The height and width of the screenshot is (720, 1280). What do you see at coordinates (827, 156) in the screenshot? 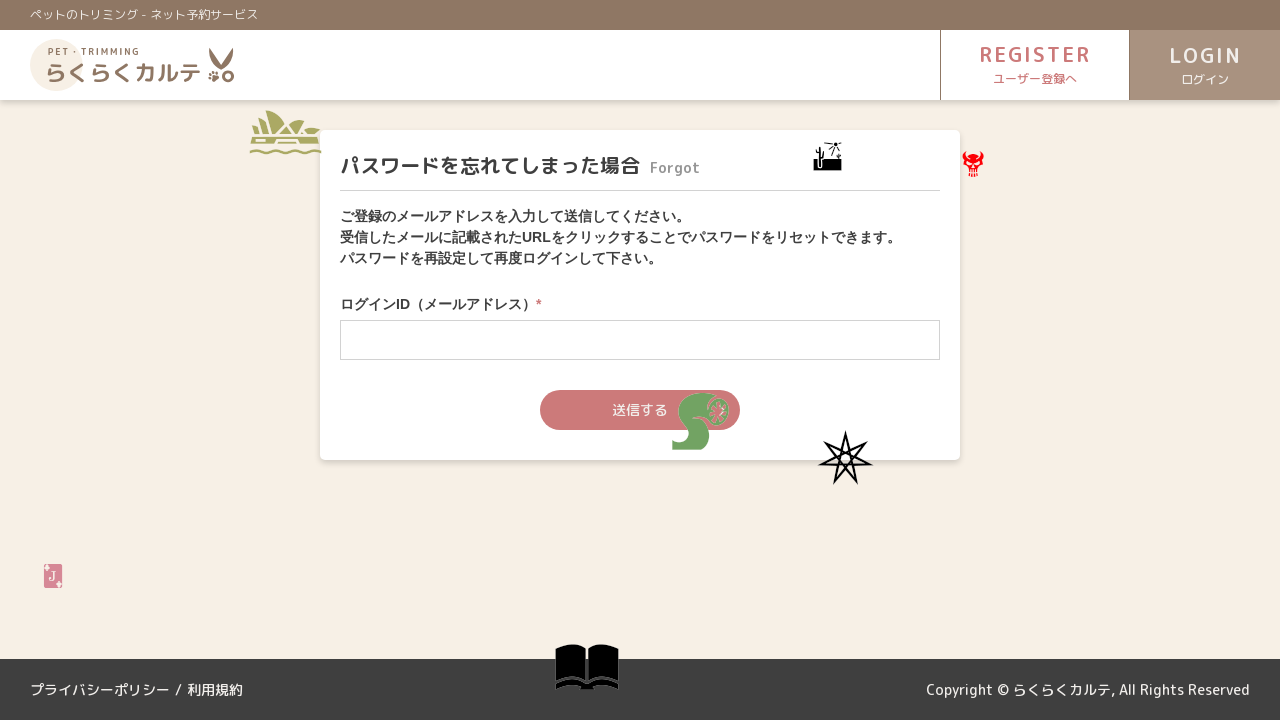
I see `indicates desert or arid climate zone` at bounding box center [827, 156].